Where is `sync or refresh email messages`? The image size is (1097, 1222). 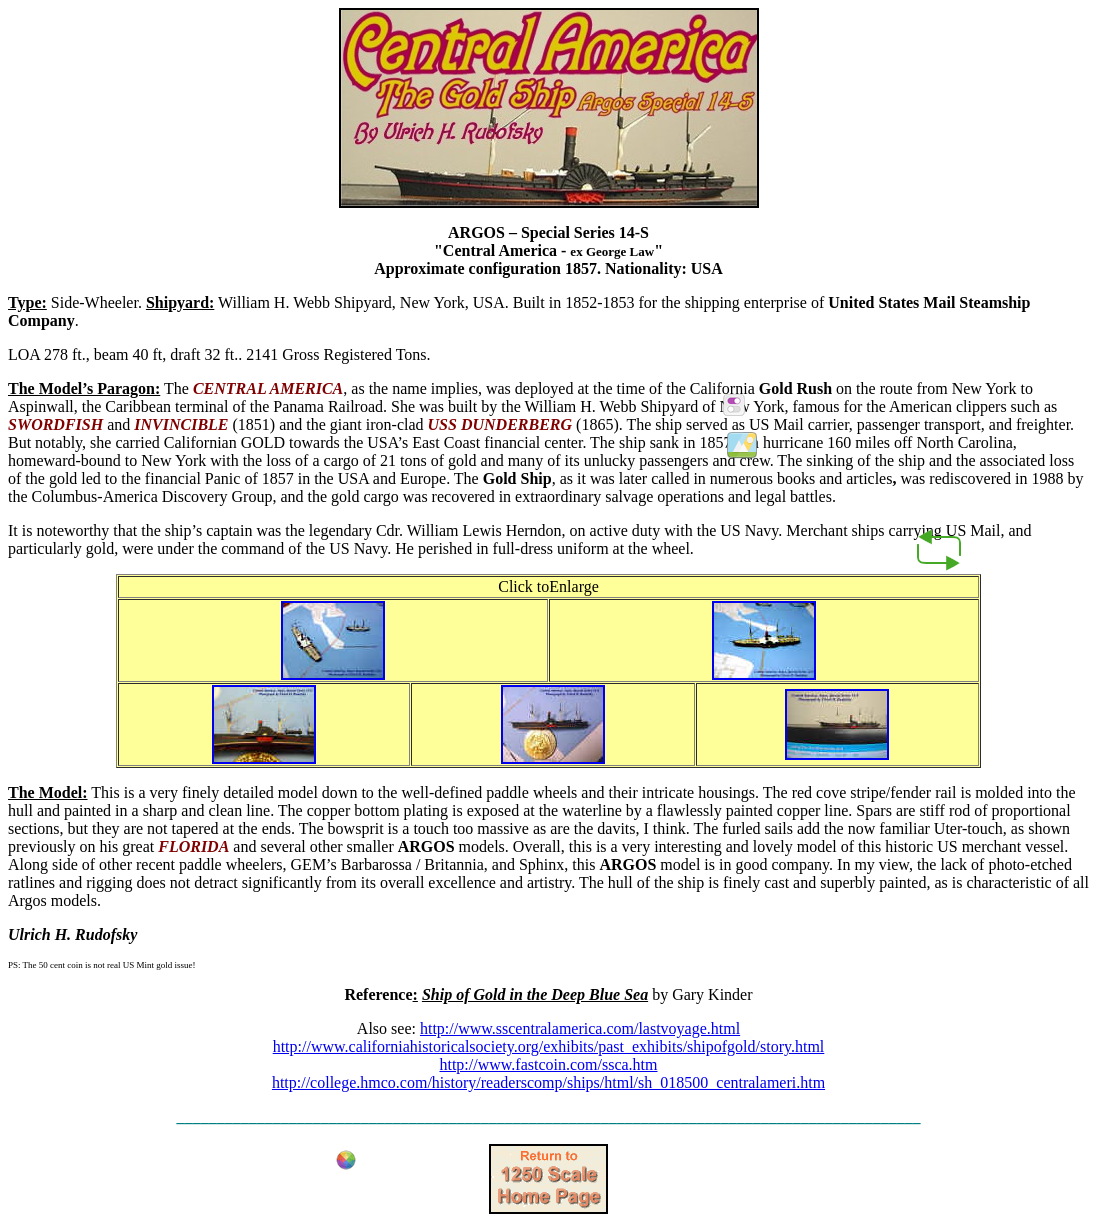 sync or refresh email messages is located at coordinates (939, 550).